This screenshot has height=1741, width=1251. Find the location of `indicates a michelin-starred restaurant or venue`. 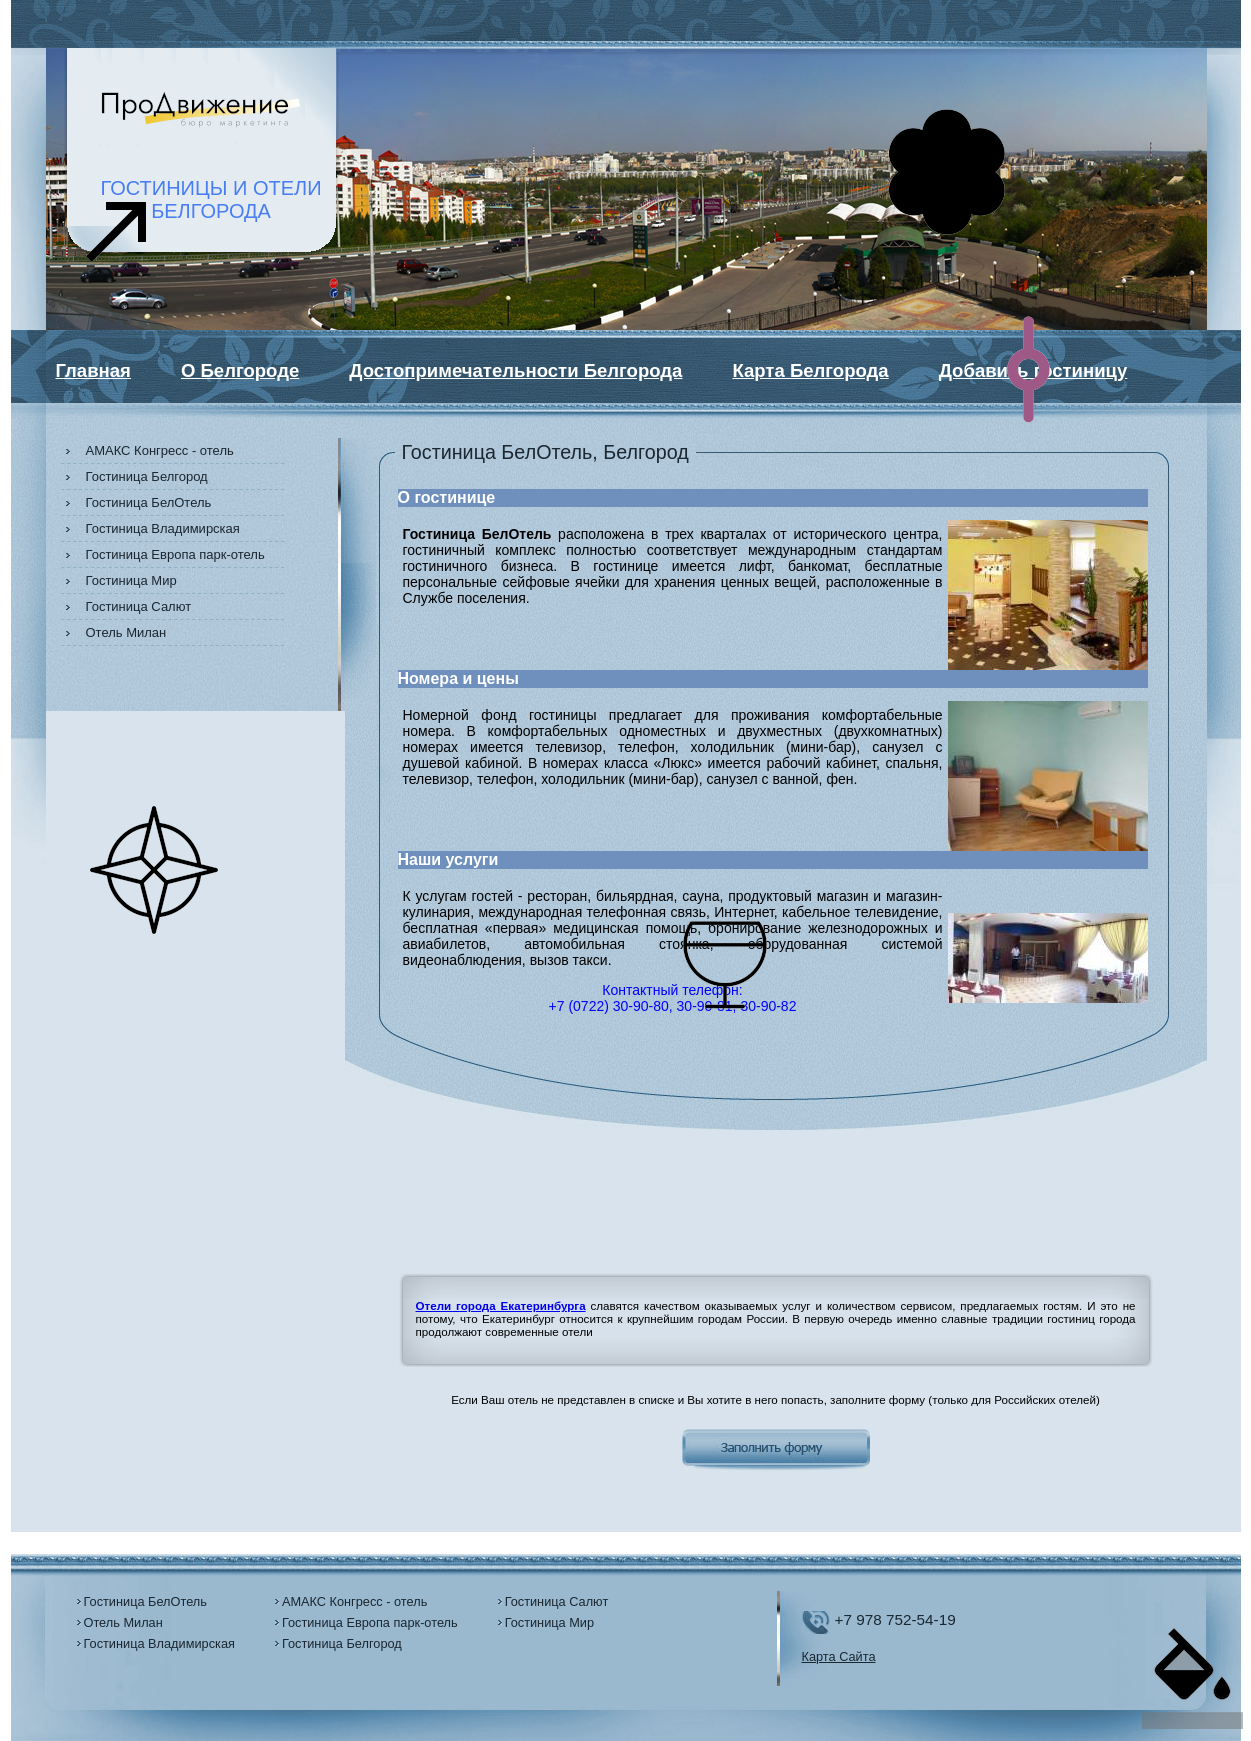

indicates a michelin-starred restaurant or venue is located at coordinates (948, 172).